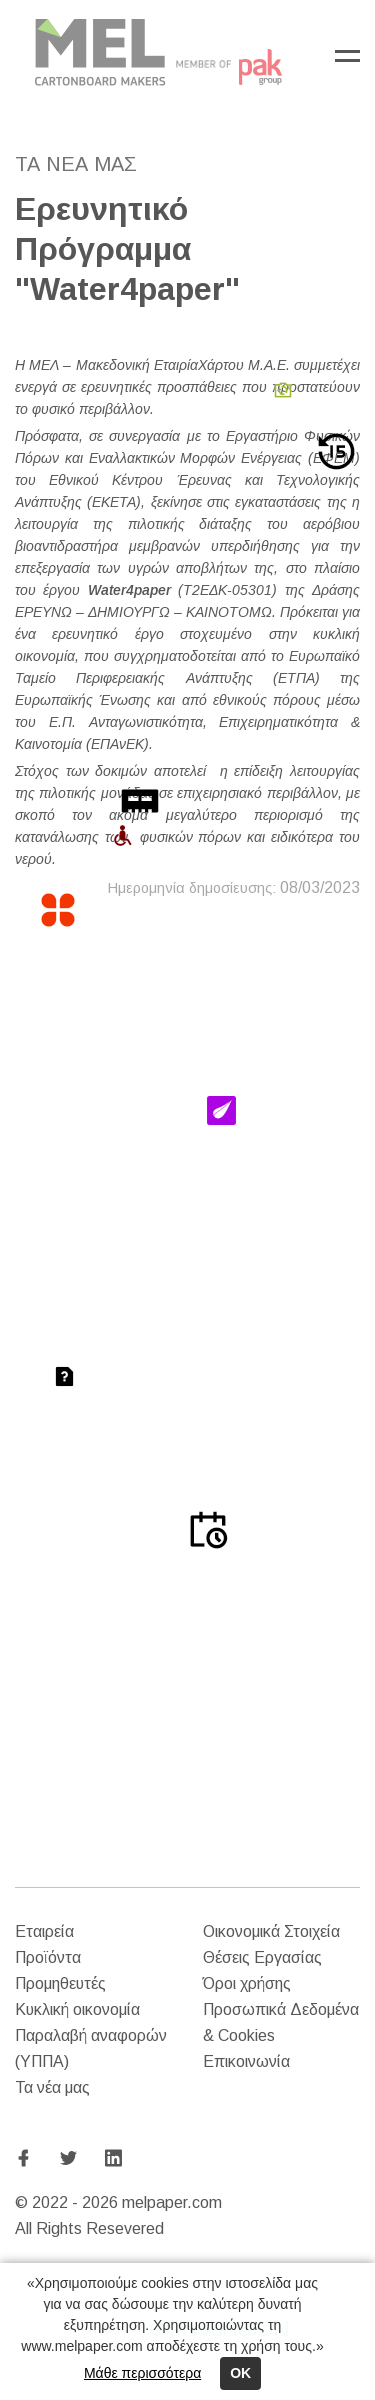 The image size is (375, 2400). What do you see at coordinates (283, 390) in the screenshot?
I see `switch between front and rear camera` at bounding box center [283, 390].